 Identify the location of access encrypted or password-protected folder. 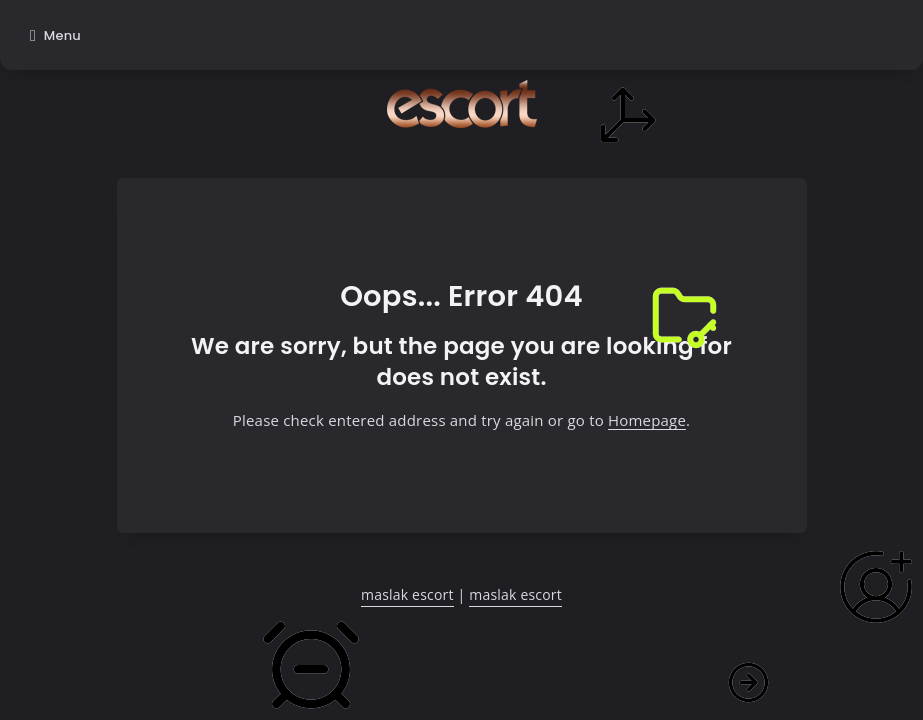
(684, 316).